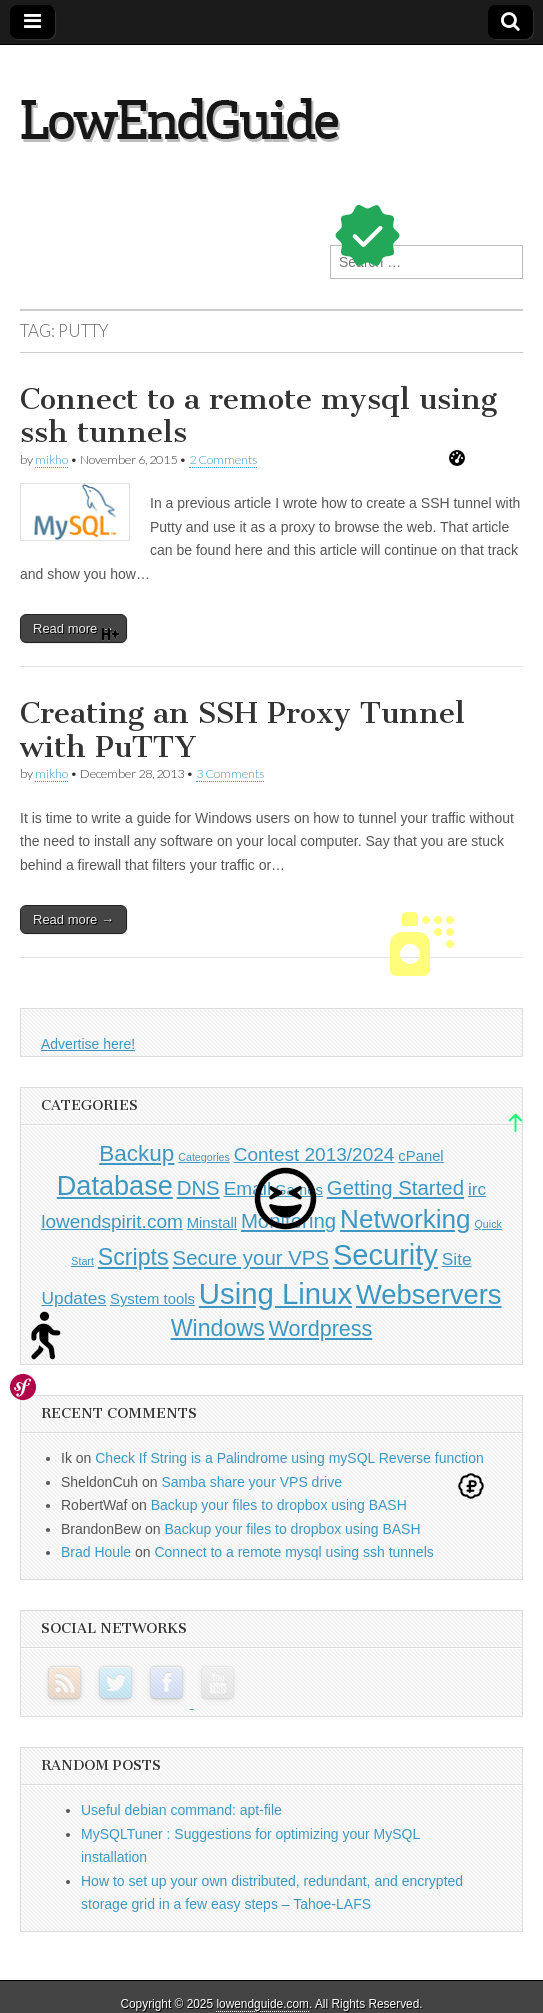 This screenshot has height=2013, width=543. I want to click on scroll to top of page, so click(515, 1122).